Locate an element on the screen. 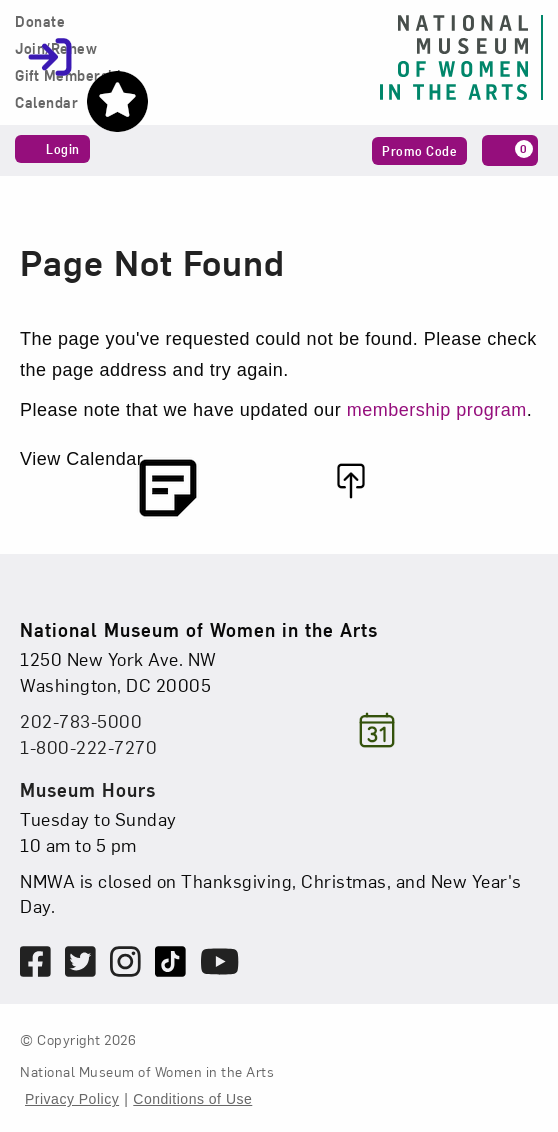 The image size is (558, 1132). view or select a specific date is located at coordinates (377, 730).